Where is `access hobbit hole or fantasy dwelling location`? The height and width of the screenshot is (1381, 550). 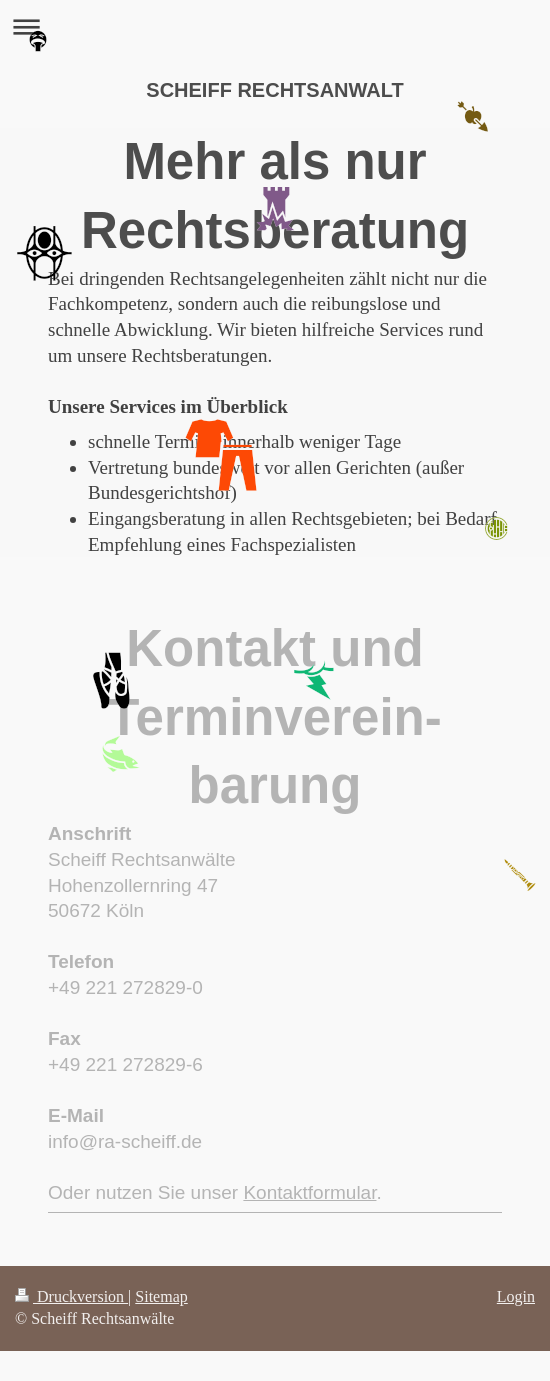 access hobbit hole or fantasy dwelling location is located at coordinates (496, 528).